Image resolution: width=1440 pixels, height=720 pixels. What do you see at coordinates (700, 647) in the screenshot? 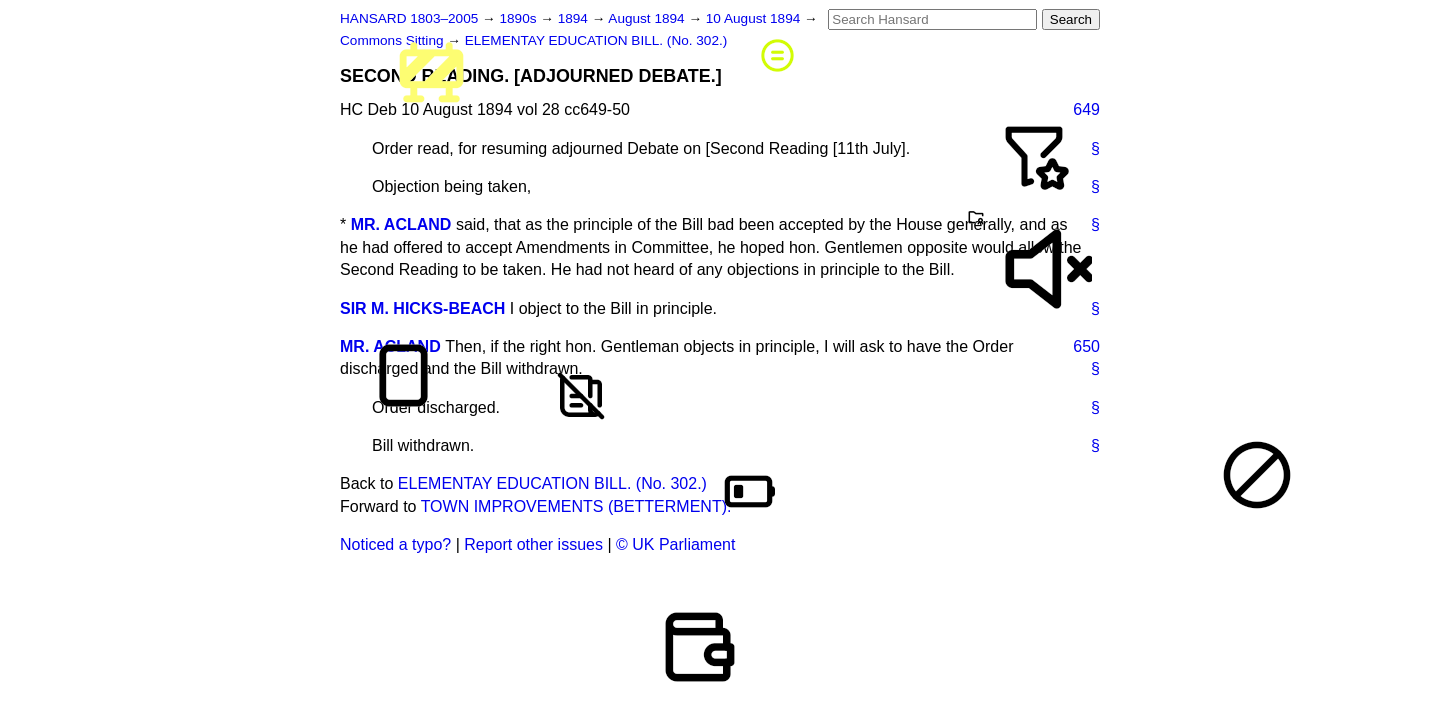
I see `access your wallet or payment methods` at bounding box center [700, 647].